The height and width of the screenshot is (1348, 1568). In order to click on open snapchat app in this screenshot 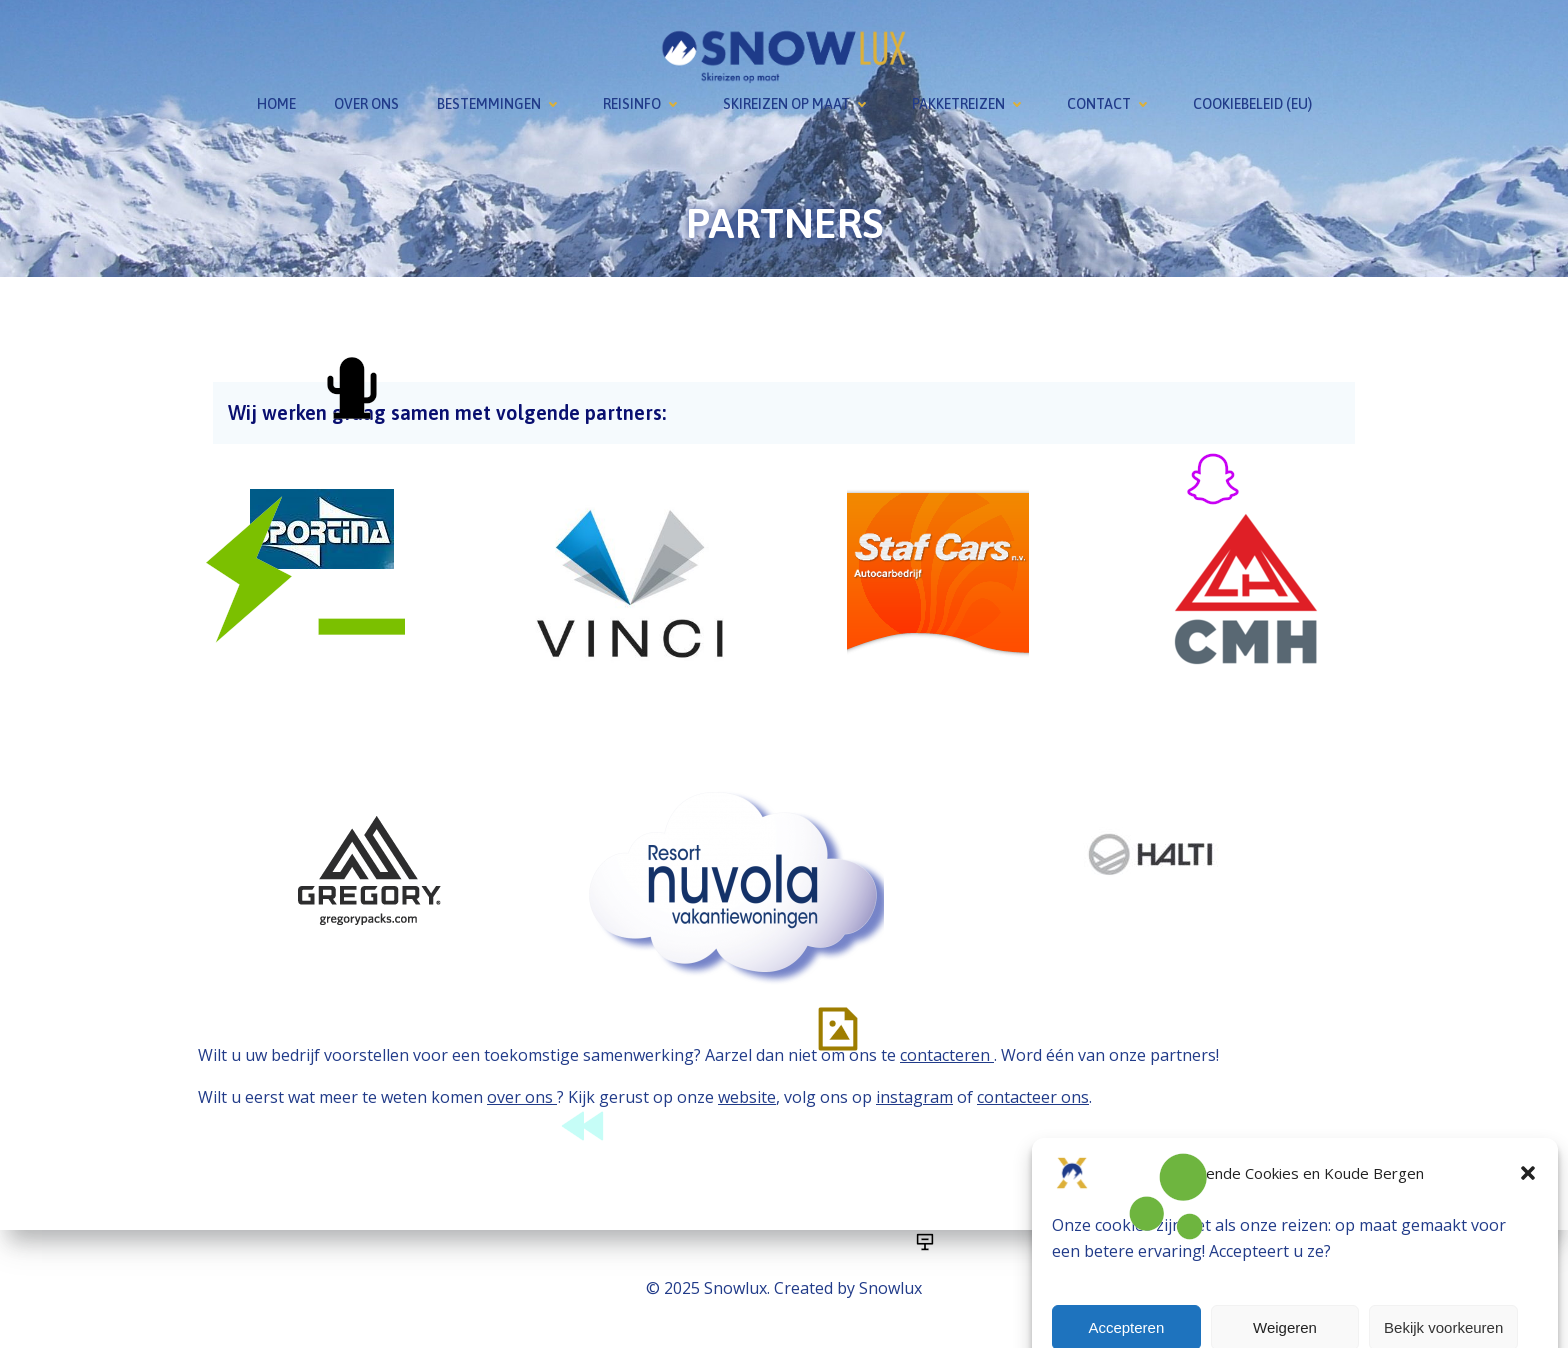, I will do `click(1213, 479)`.